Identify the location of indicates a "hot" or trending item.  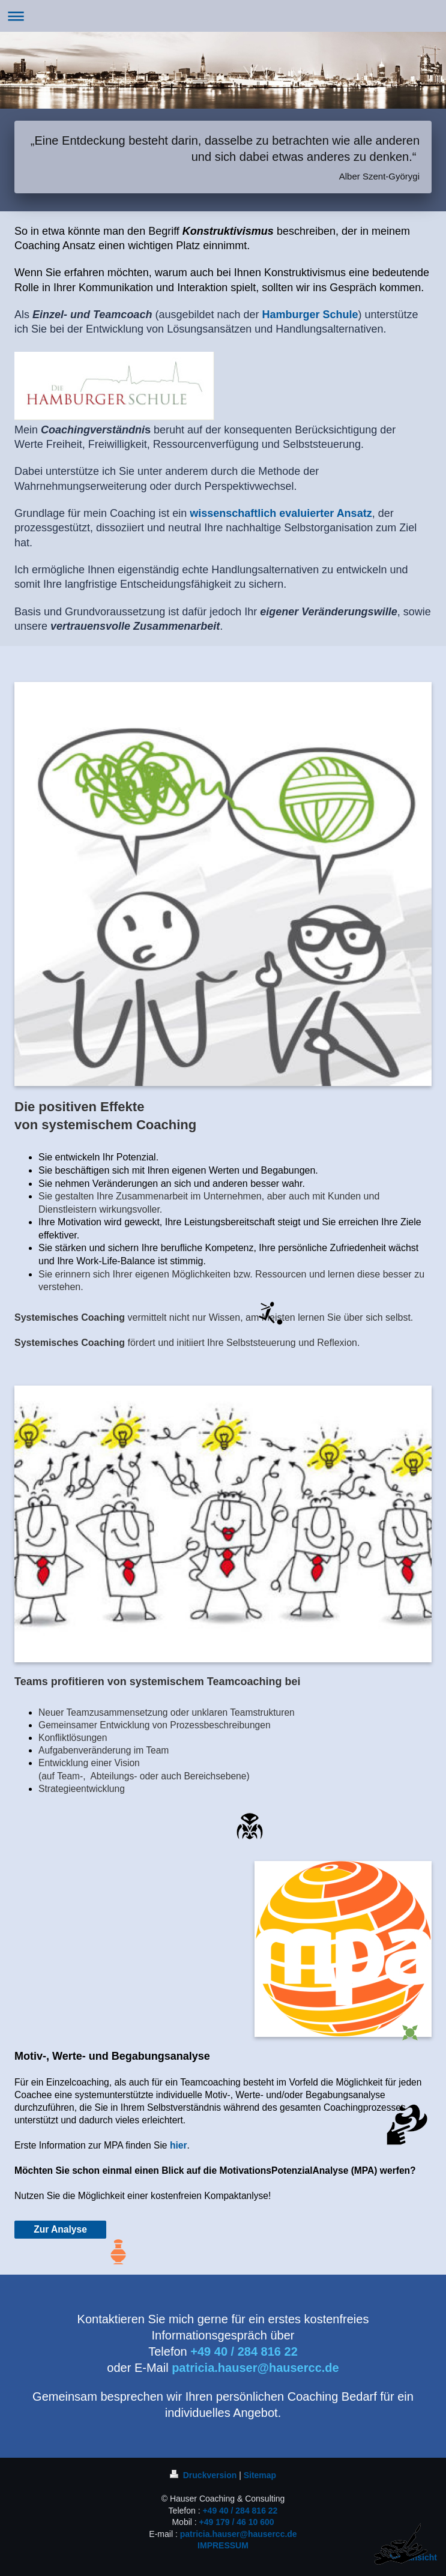
(407, 2125).